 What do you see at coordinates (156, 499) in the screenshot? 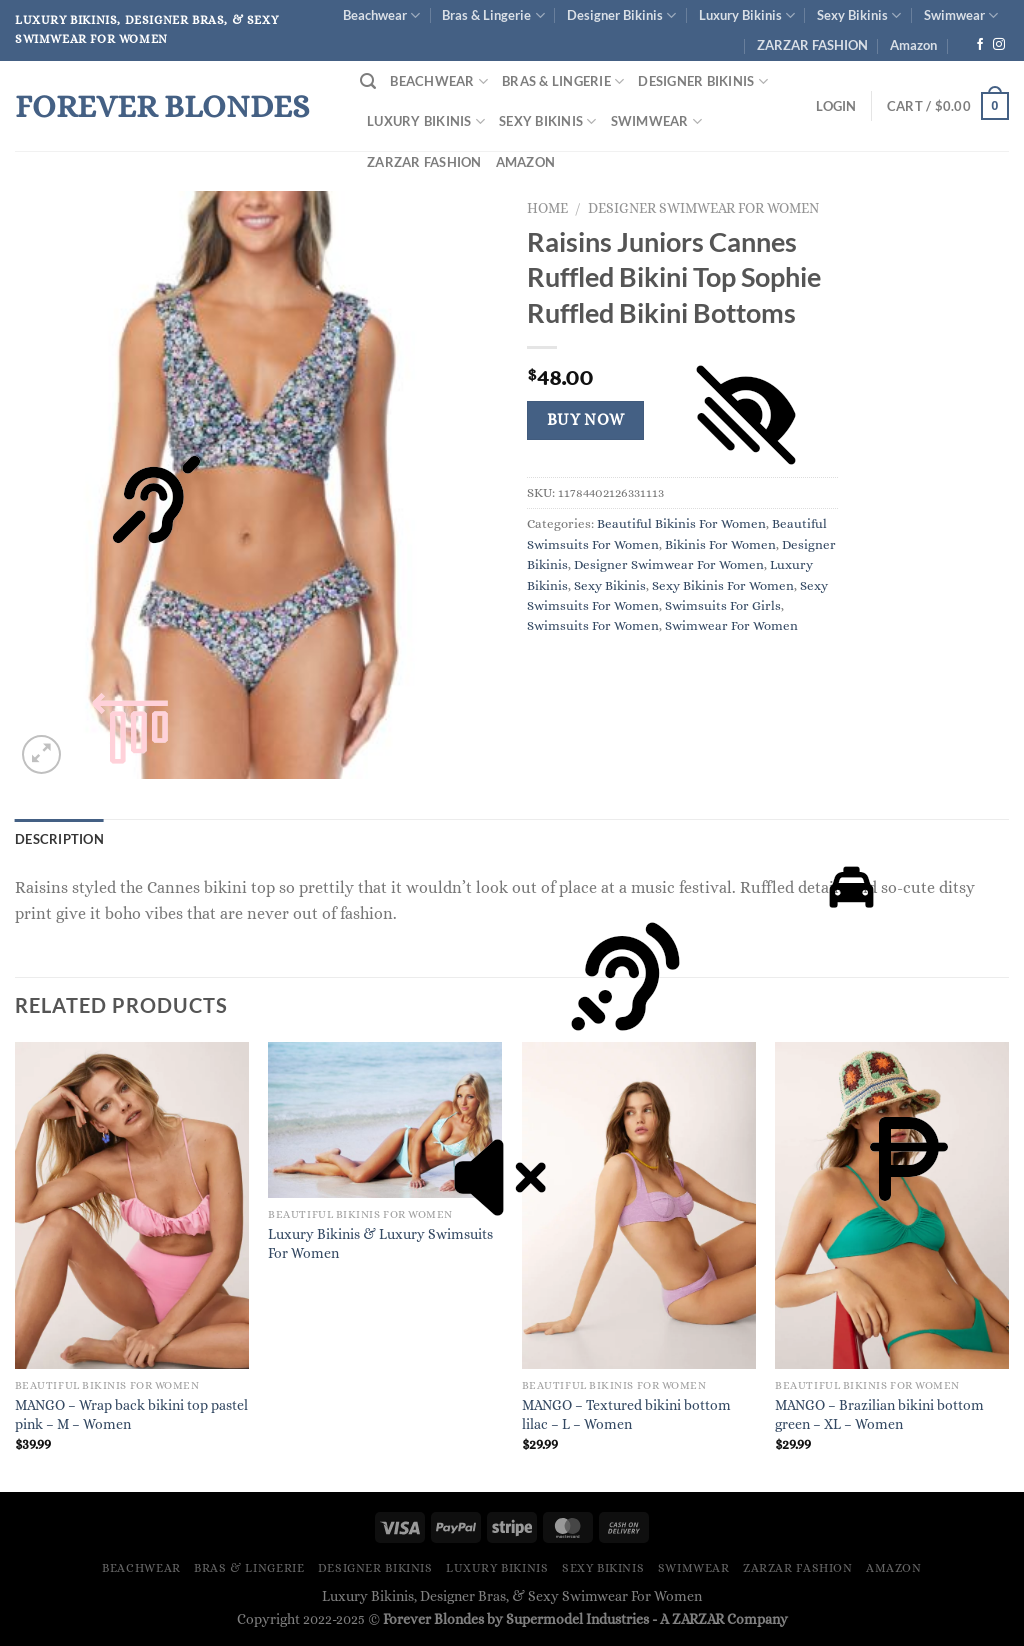
I see `indicates hard of hearing accessibility options` at bounding box center [156, 499].